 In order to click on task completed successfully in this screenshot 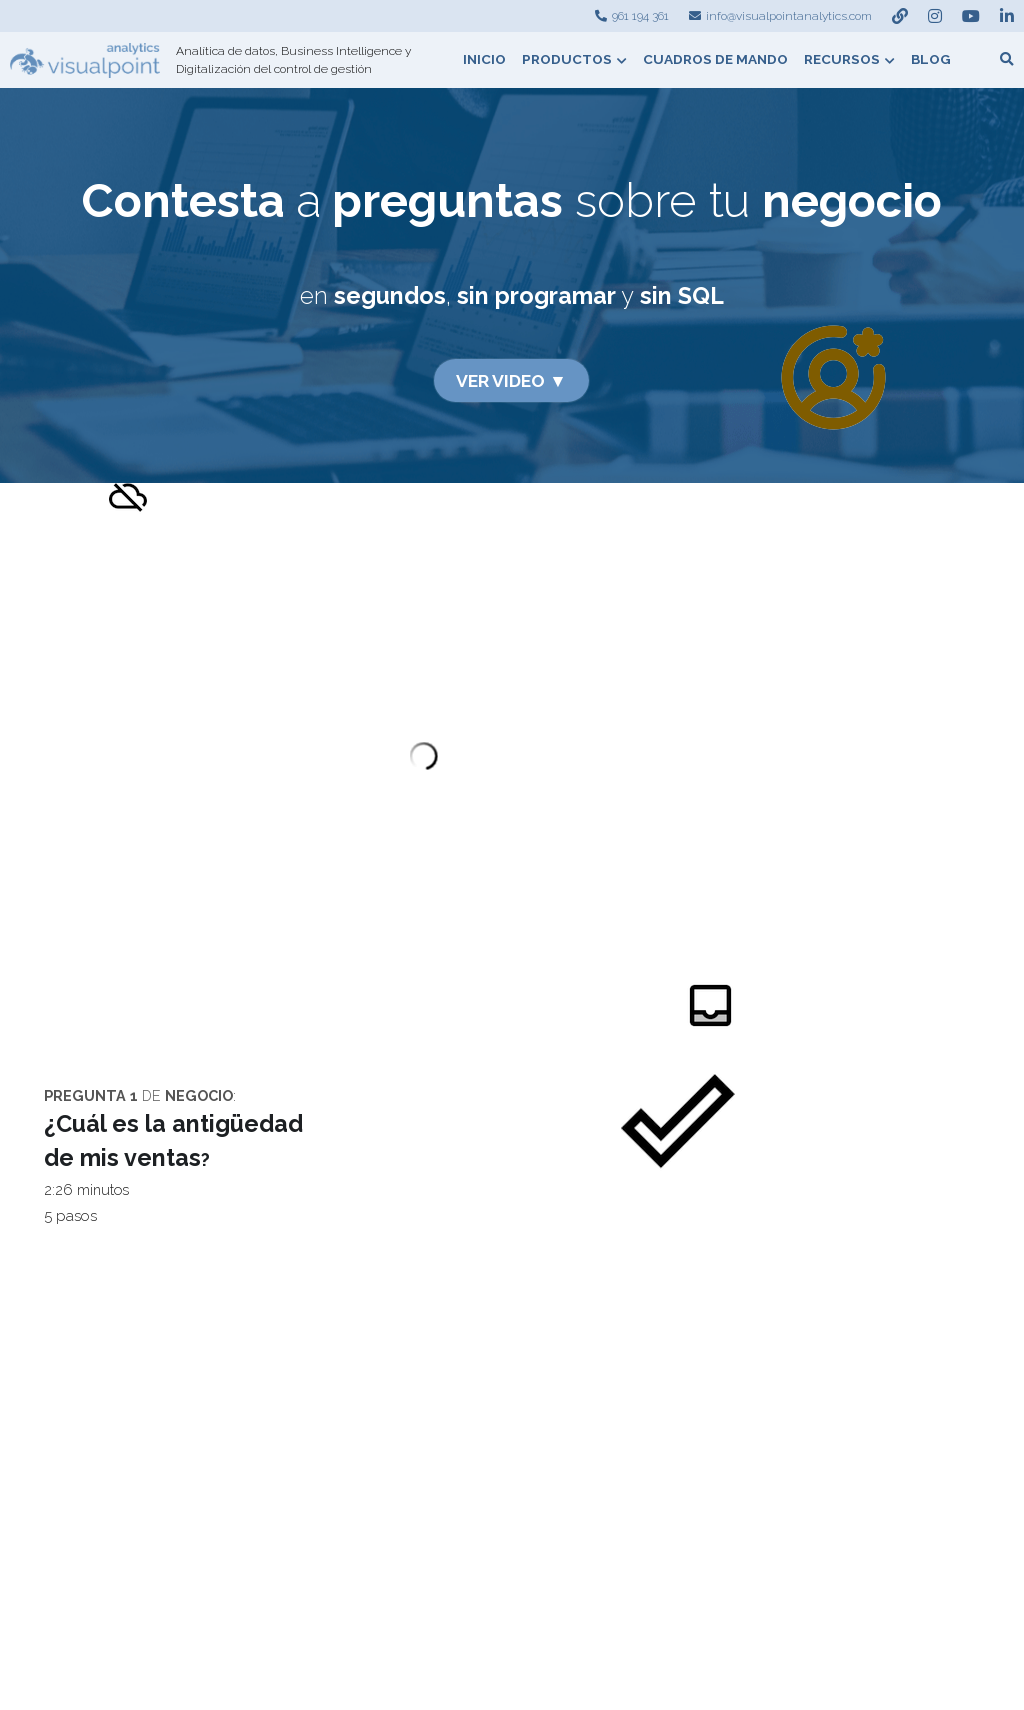, I will do `click(678, 1121)`.